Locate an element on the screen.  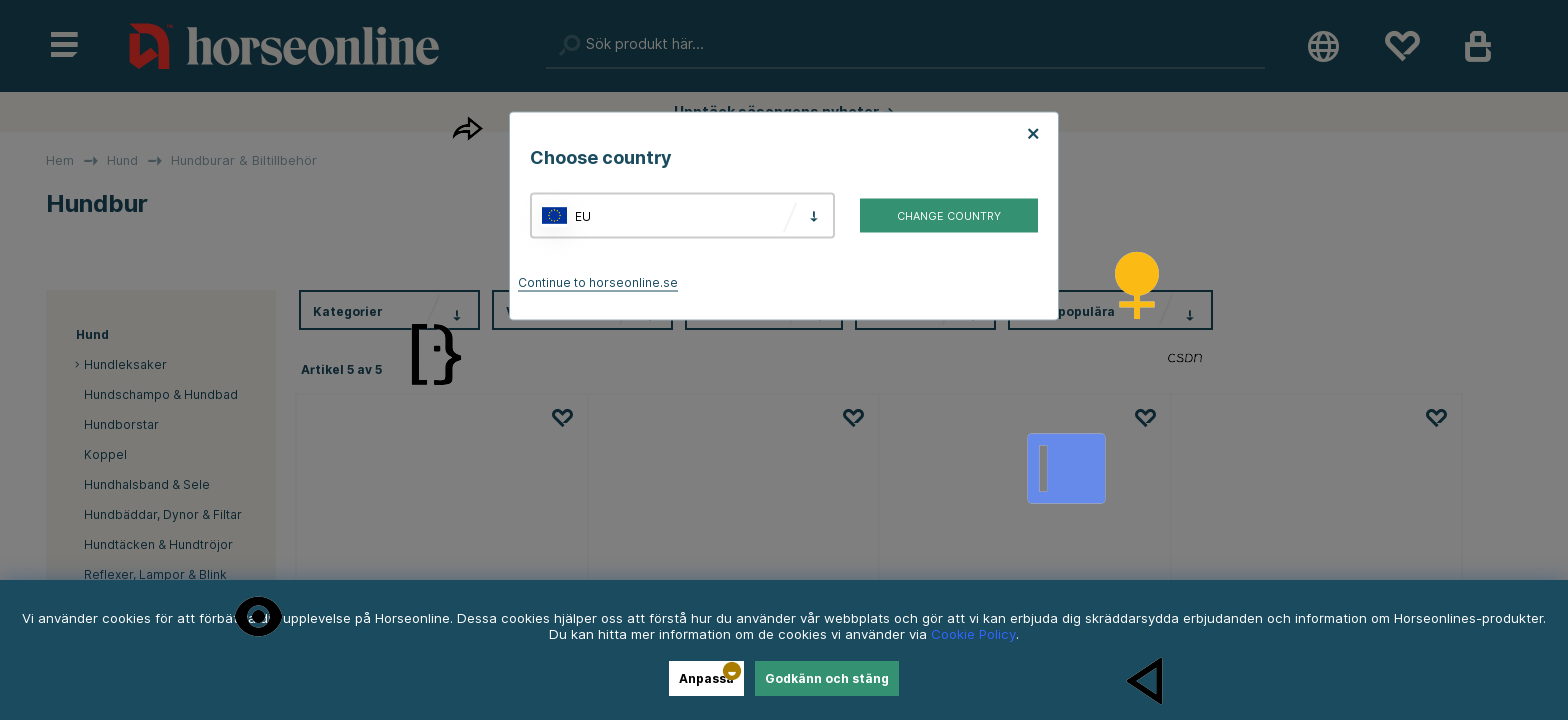
share content with others is located at coordinates (466, 130).